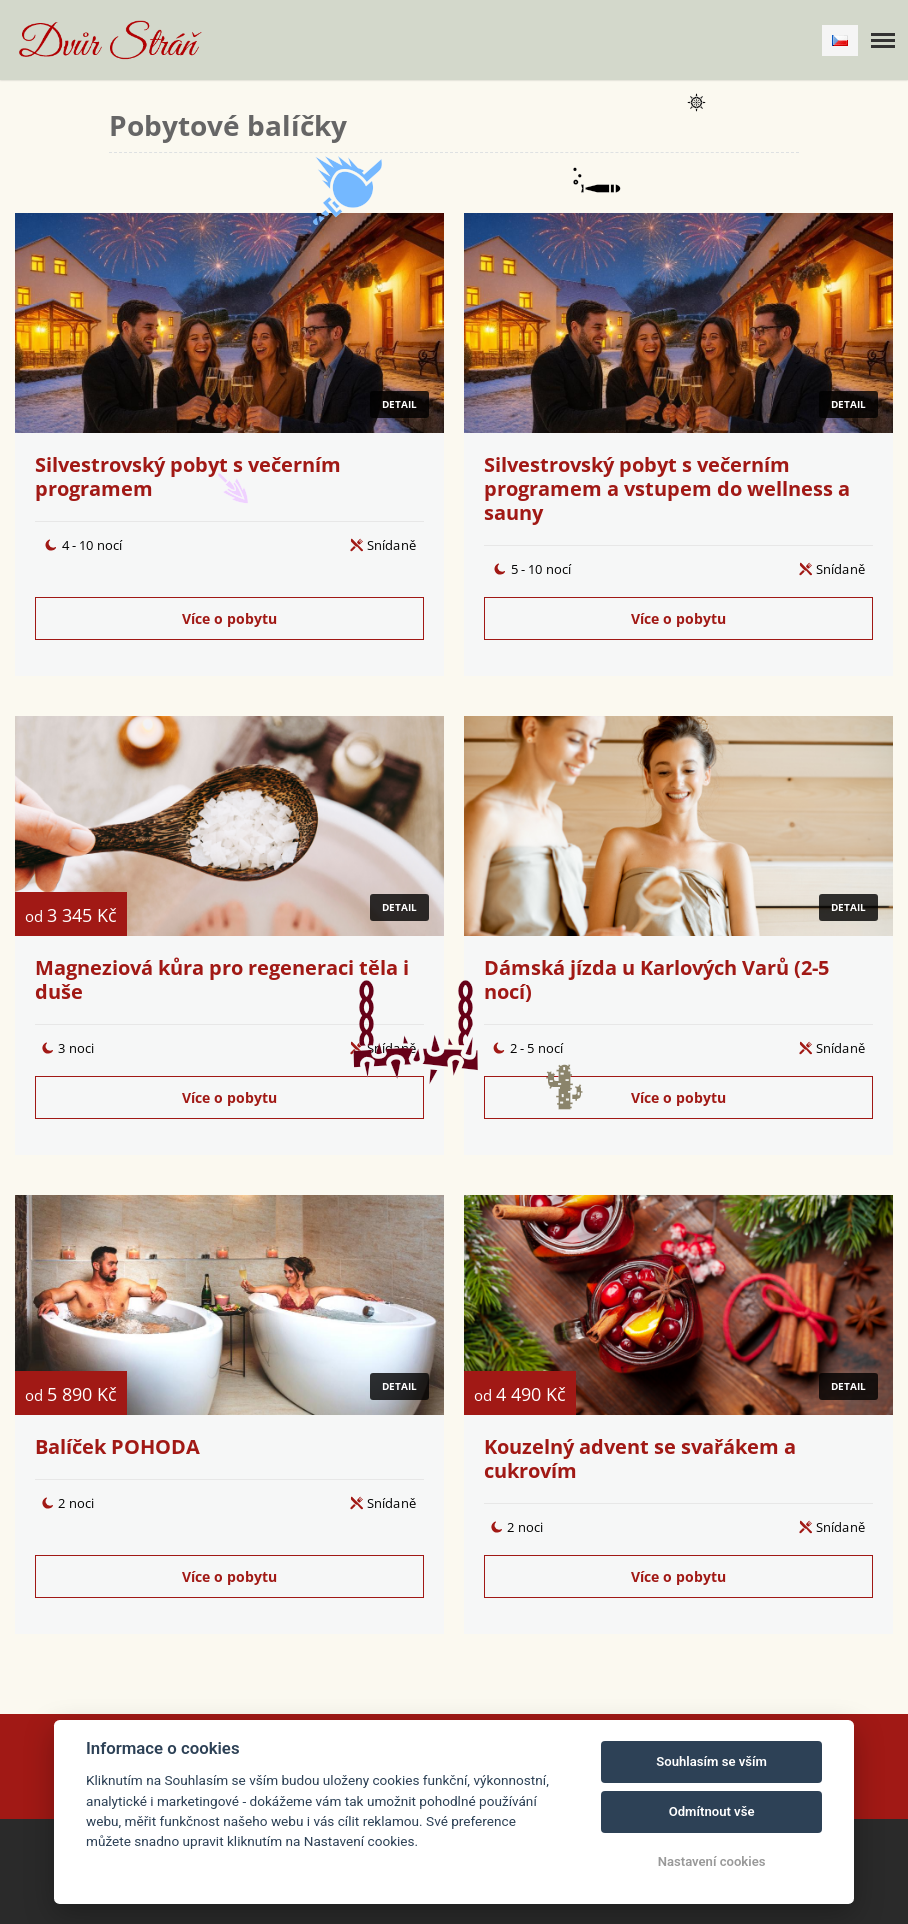 This screenshot has height=1924, width=908. Describe the element at coordinates (416, 1045) in the screenshot. I see `select spiked trunk trap or obstacle` at that location.